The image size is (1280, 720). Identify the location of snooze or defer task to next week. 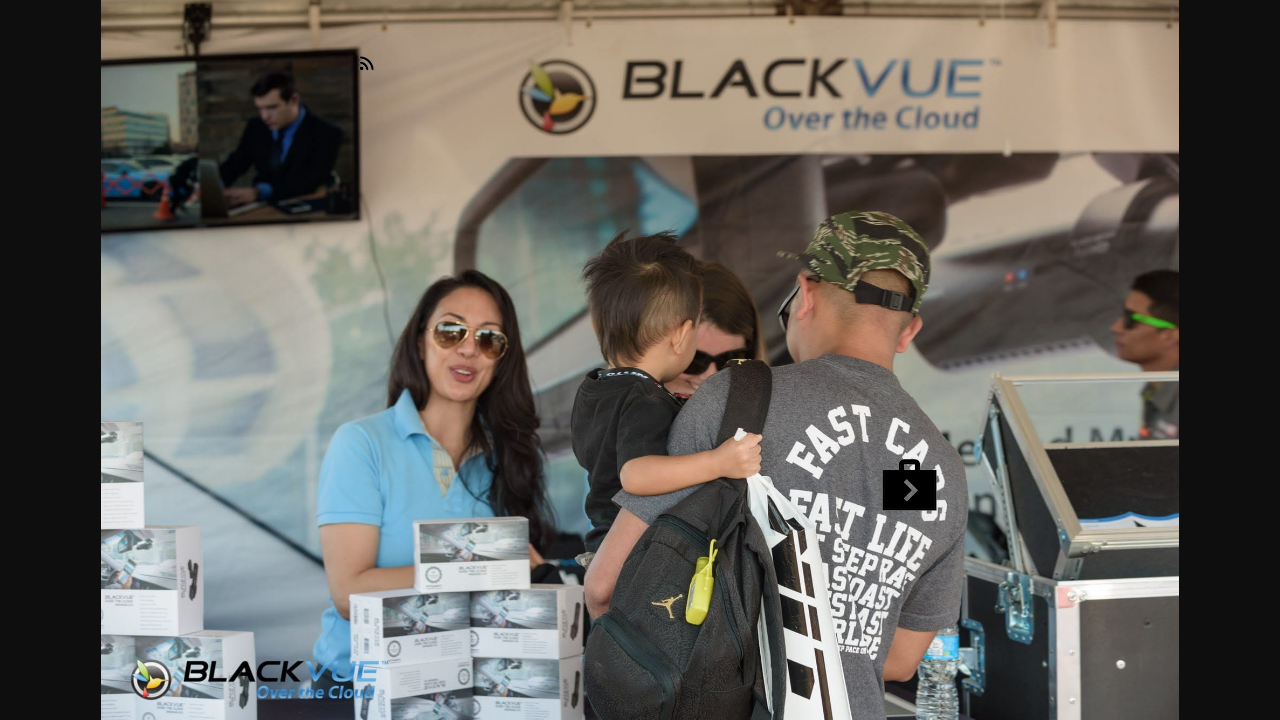
(909, 483).